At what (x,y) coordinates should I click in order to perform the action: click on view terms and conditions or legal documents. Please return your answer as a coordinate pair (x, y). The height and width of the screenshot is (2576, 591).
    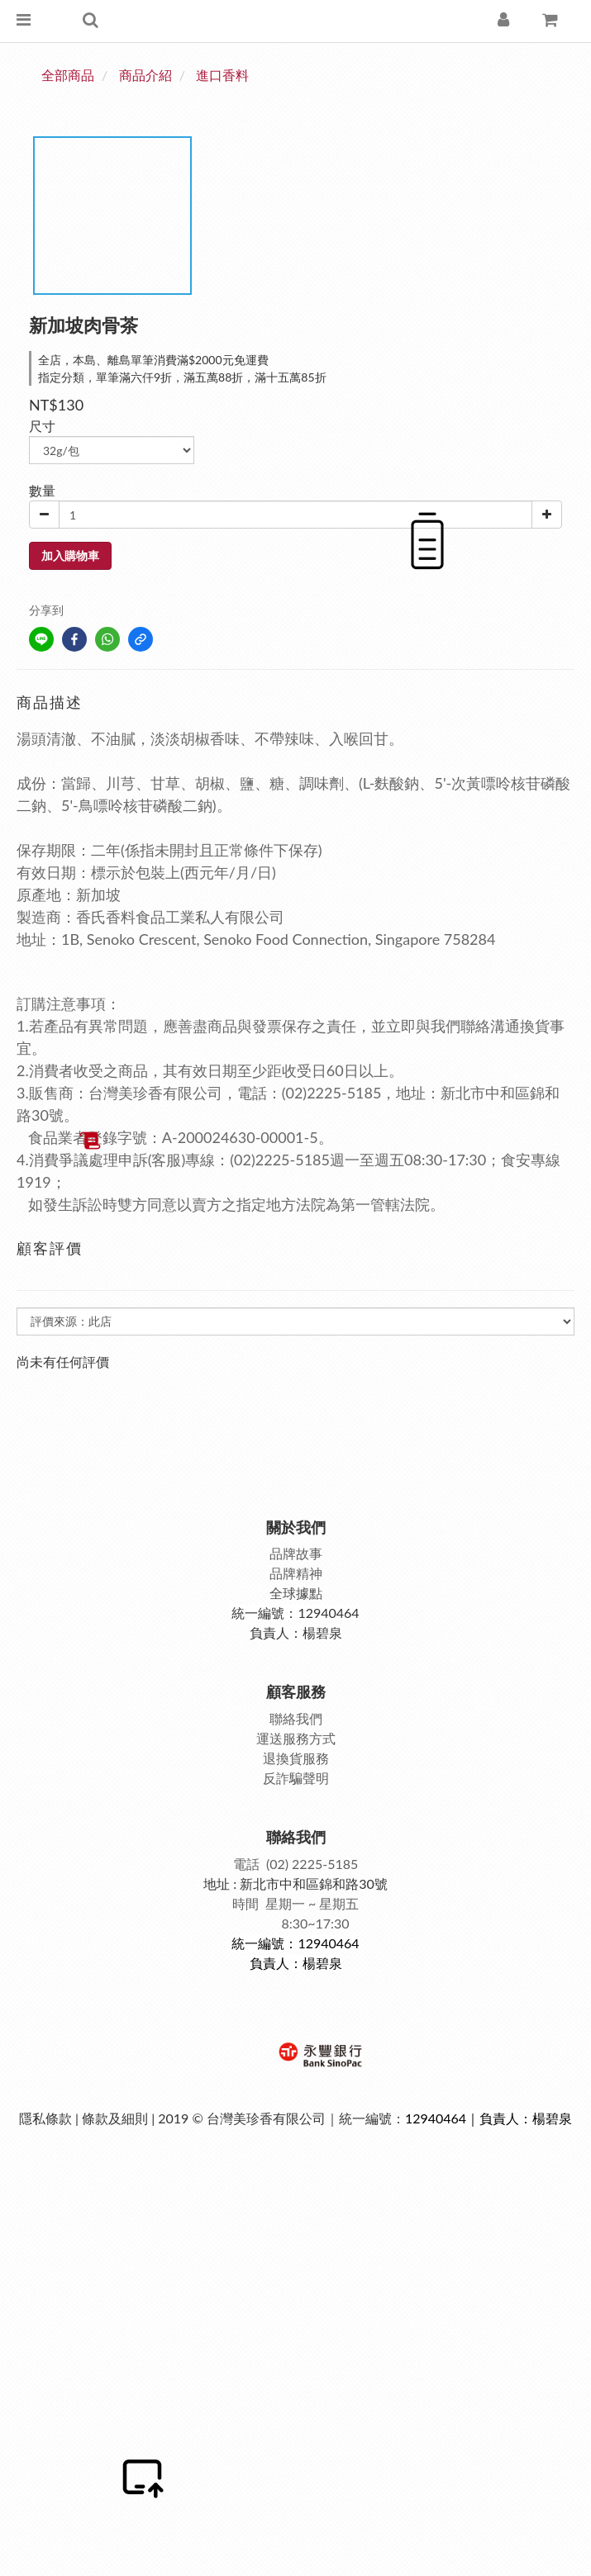
    Looking at the image, I should click on (91, 1141).